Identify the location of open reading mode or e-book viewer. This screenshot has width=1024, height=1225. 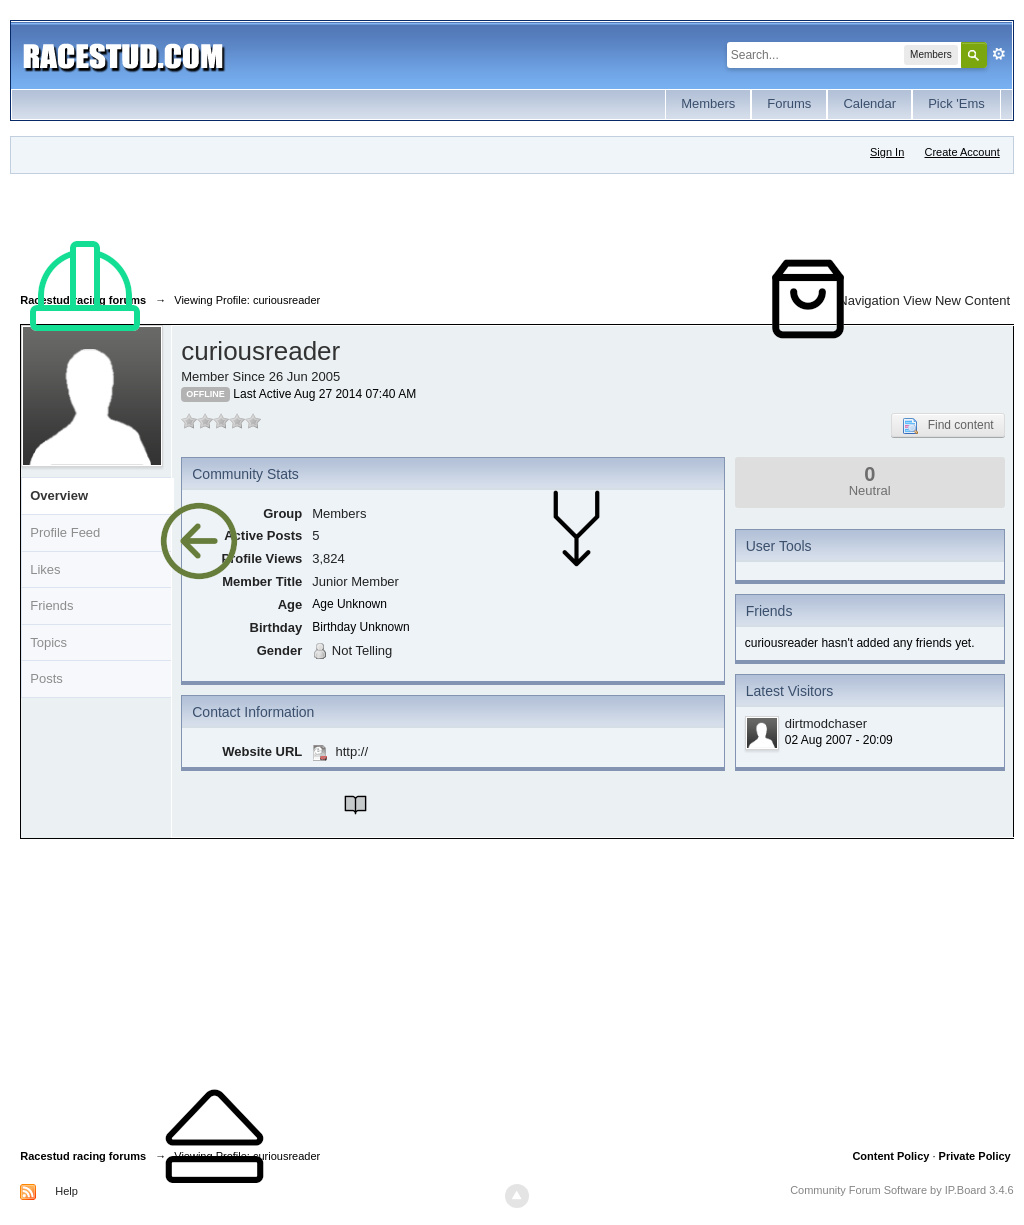
(355, 803).